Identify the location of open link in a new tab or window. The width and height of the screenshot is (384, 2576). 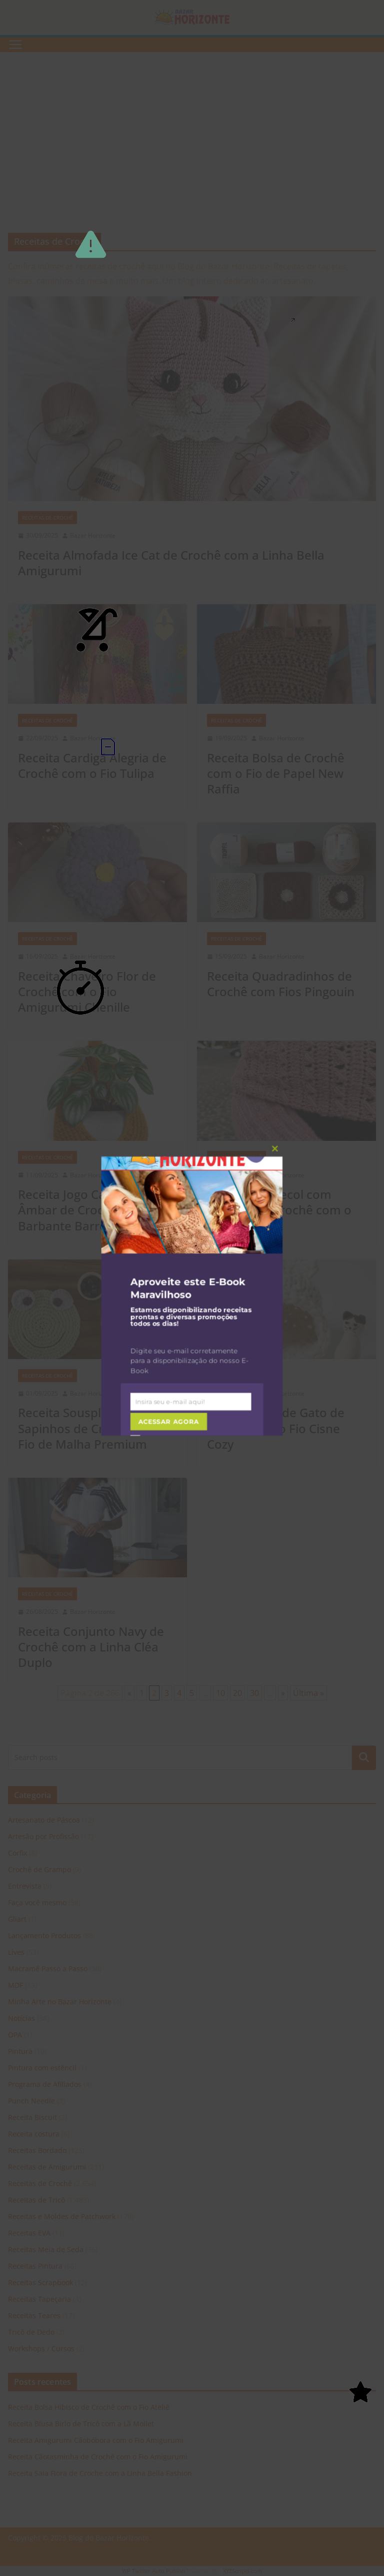
(292, 320).